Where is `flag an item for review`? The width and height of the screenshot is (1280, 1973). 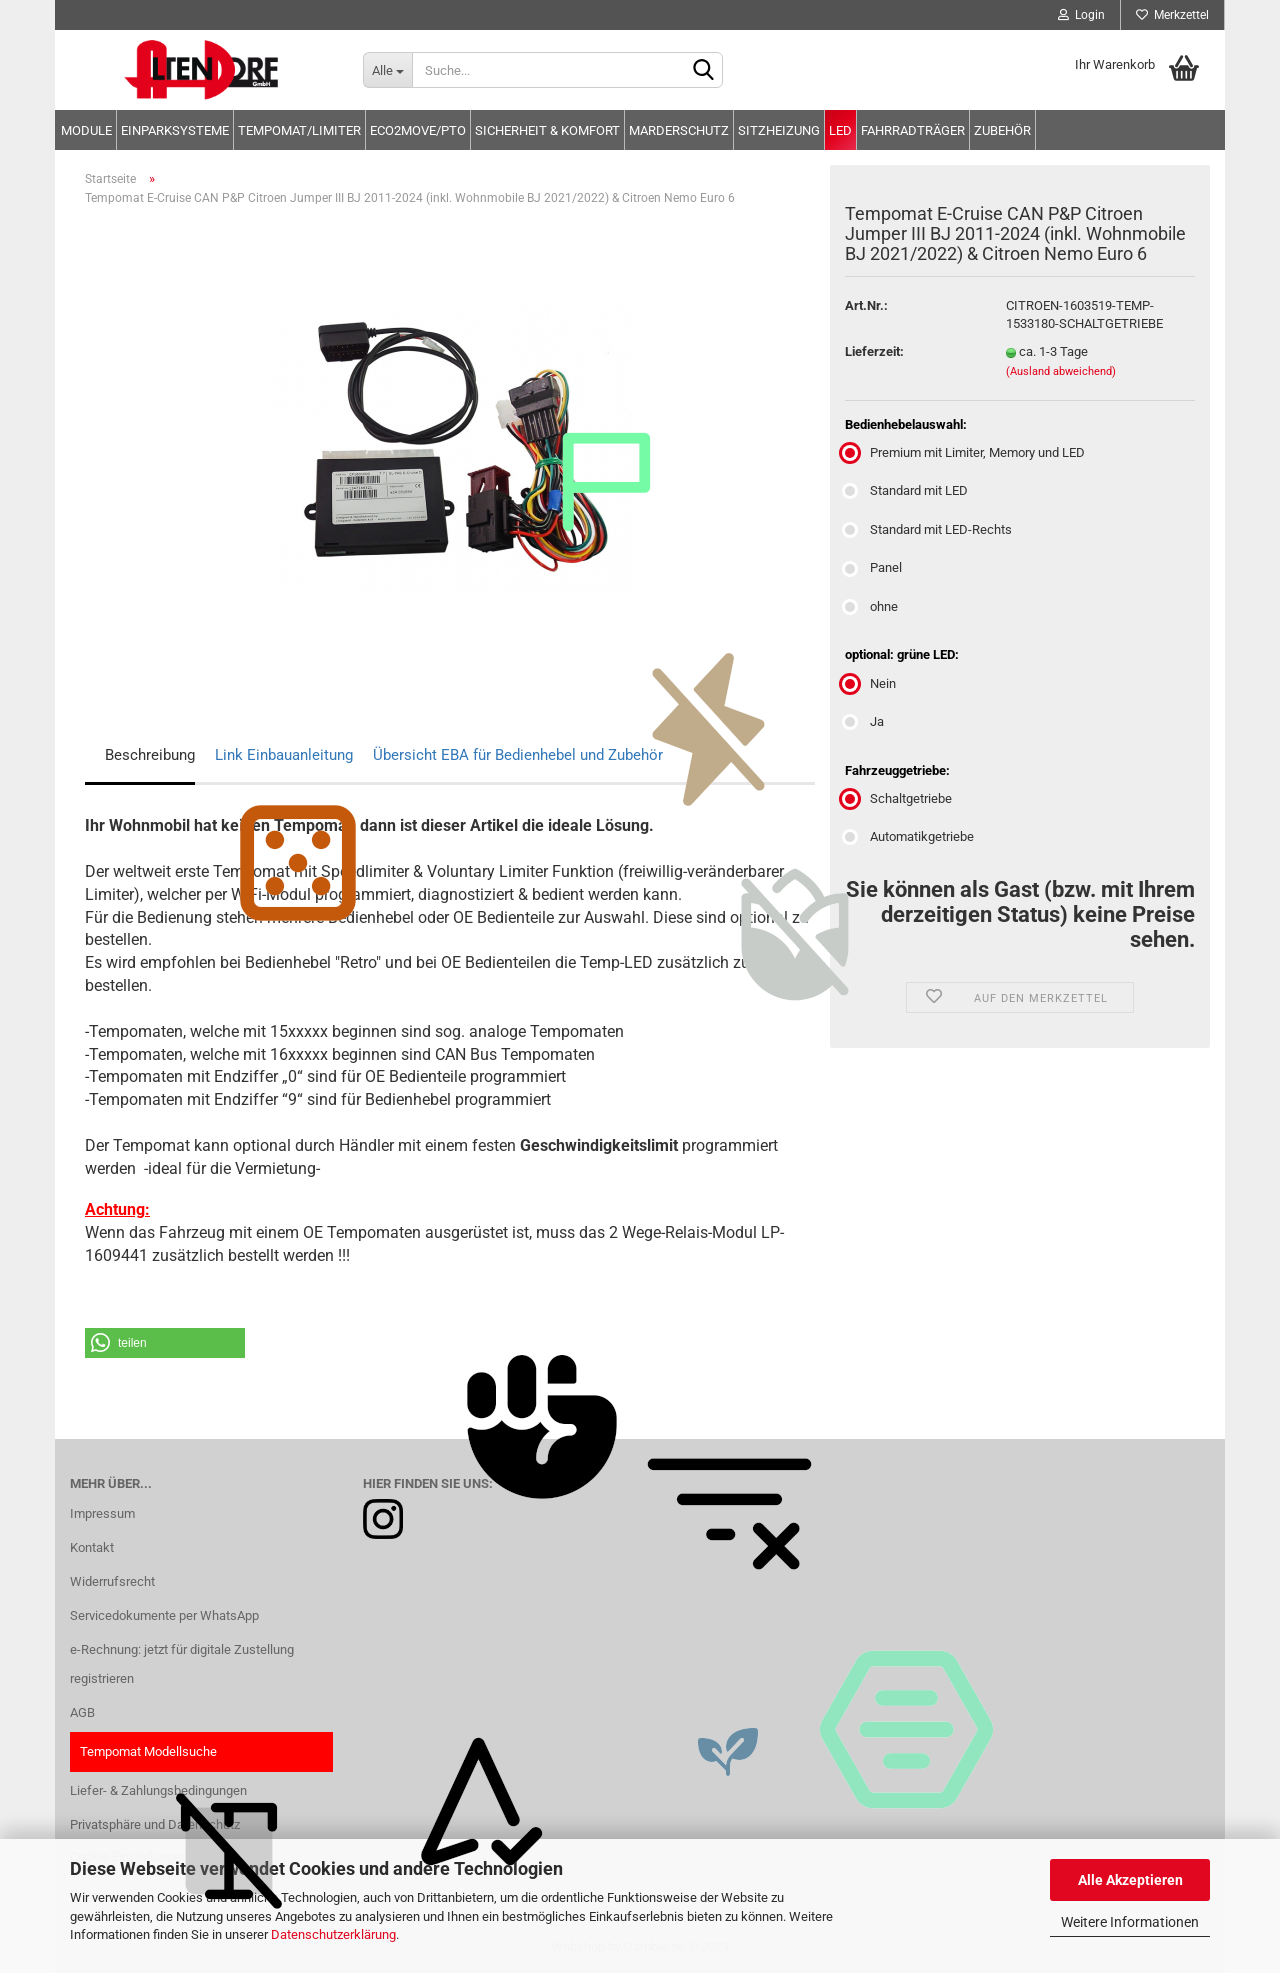
flag an item for review is located at coordinates (606, 476).